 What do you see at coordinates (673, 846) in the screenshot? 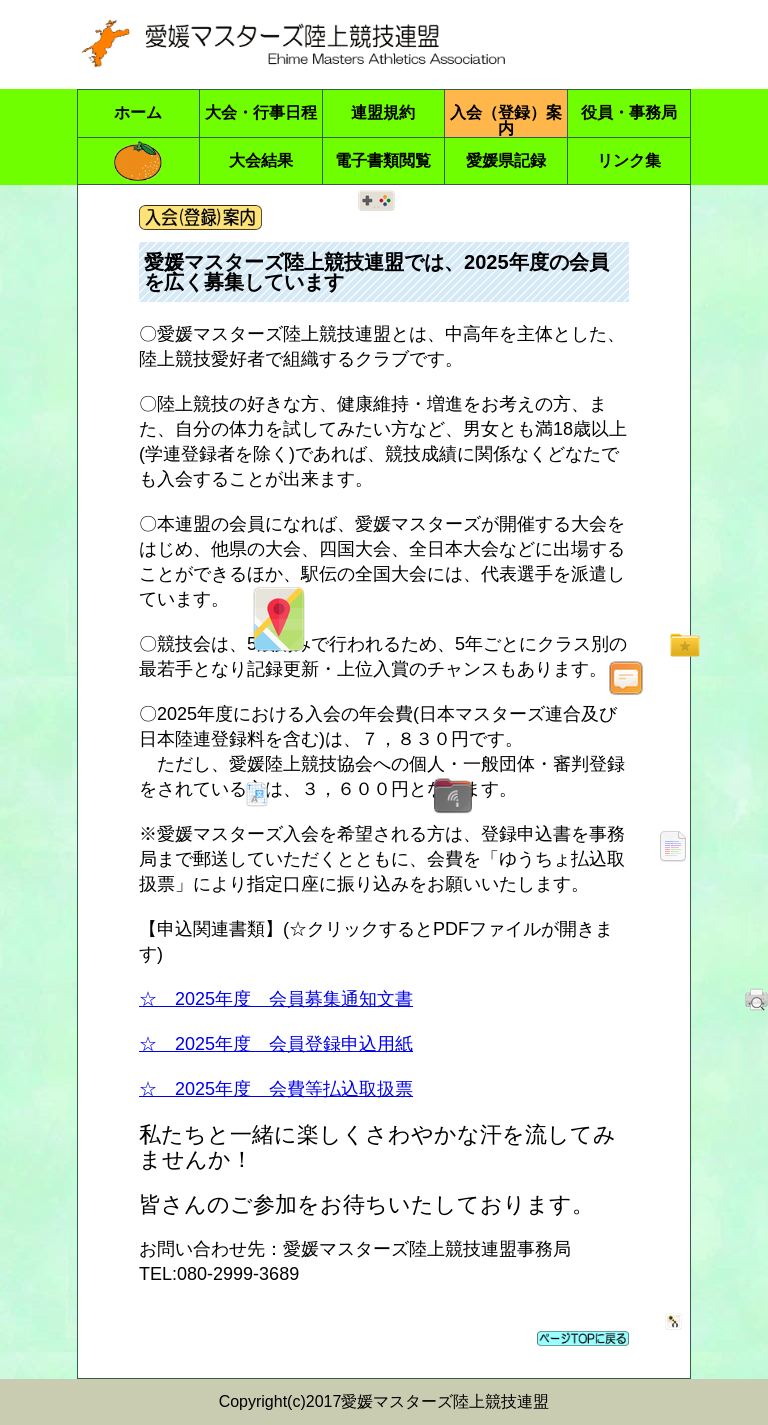
I see `open a script or code file` at bounding box center [673, 846].